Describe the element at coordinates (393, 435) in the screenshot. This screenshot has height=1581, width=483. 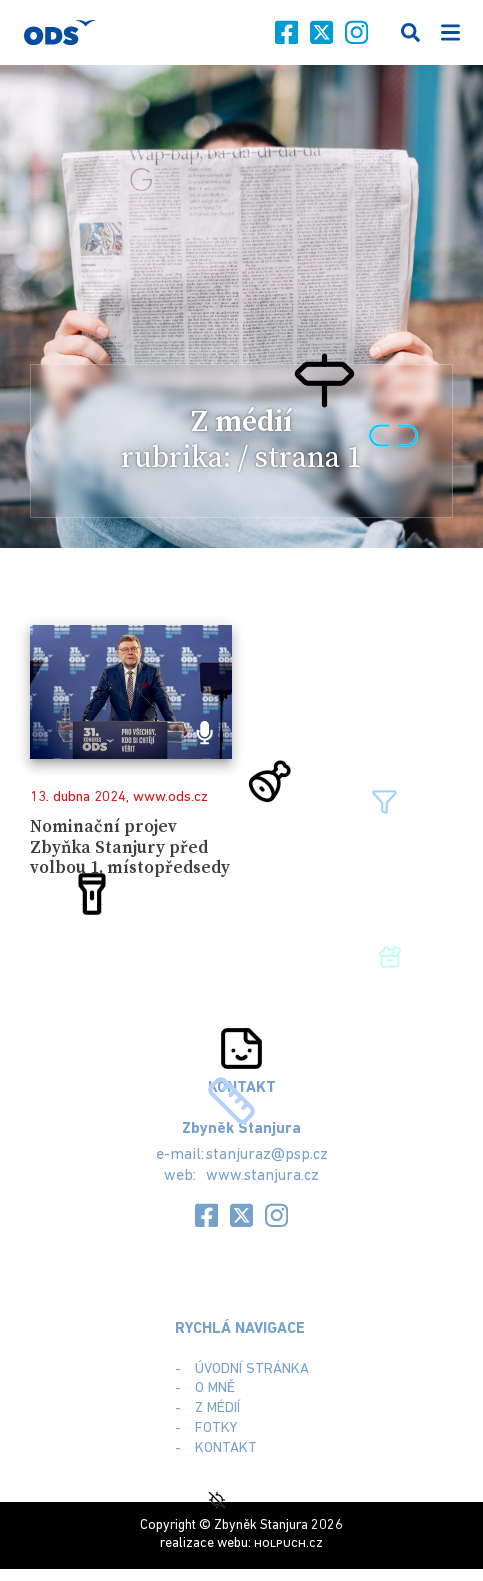
I see `unlink or break a connected item` at that location.